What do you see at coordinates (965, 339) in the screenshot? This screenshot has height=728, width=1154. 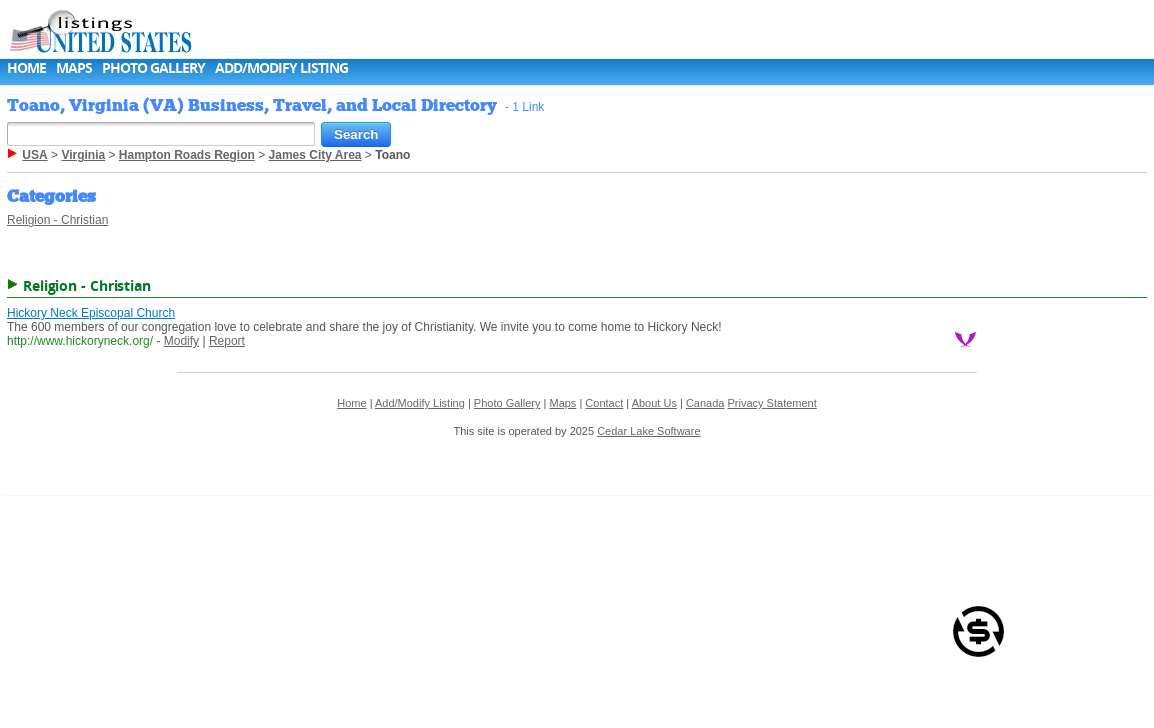 I see `xmpp messaging protocol logo` at bounding box center [965, 339].